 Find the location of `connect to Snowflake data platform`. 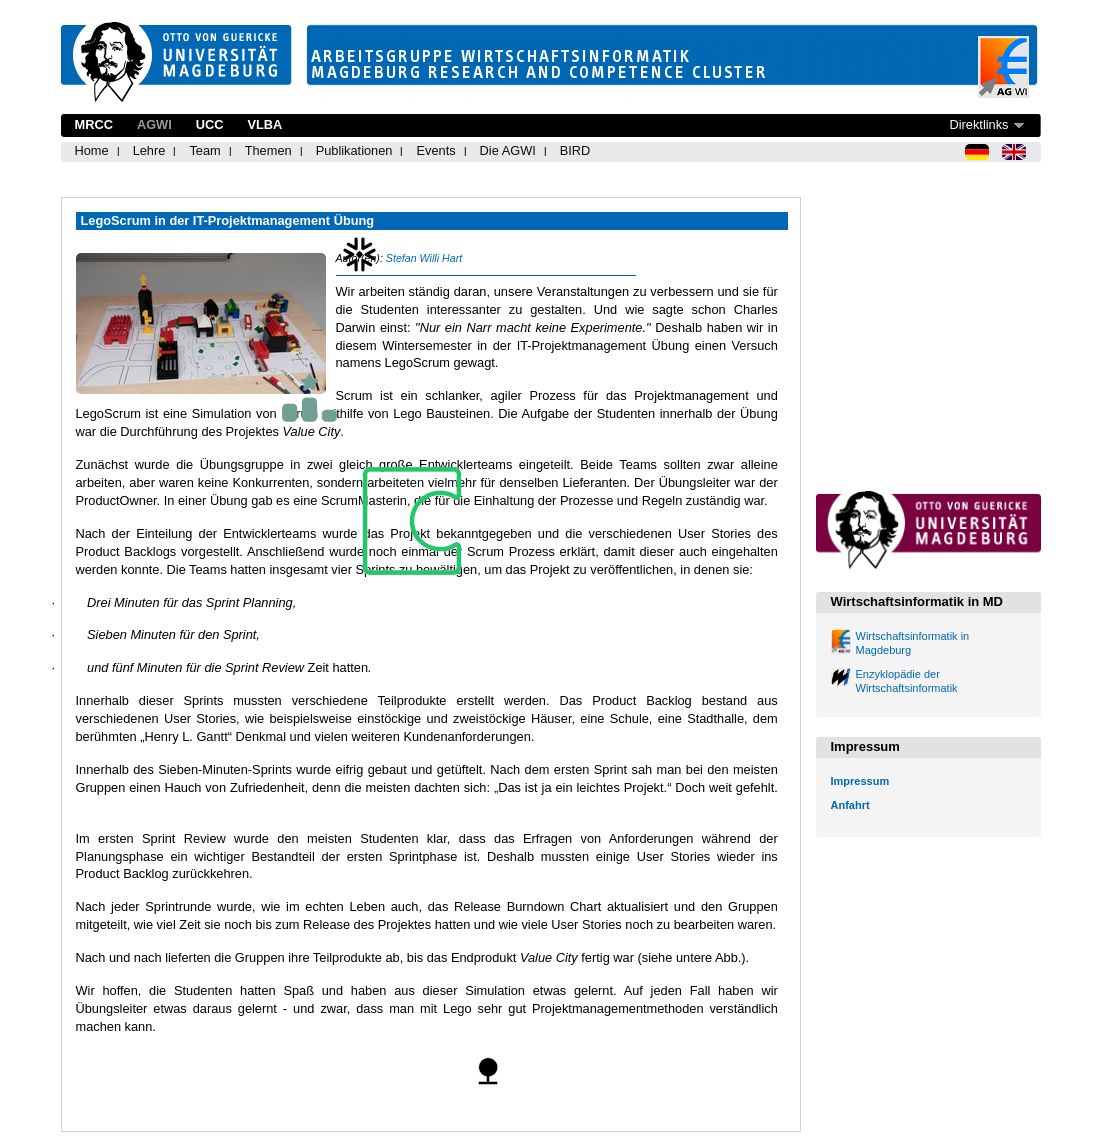

connect to Snowflake data platform is located at coordinates (359, 254).